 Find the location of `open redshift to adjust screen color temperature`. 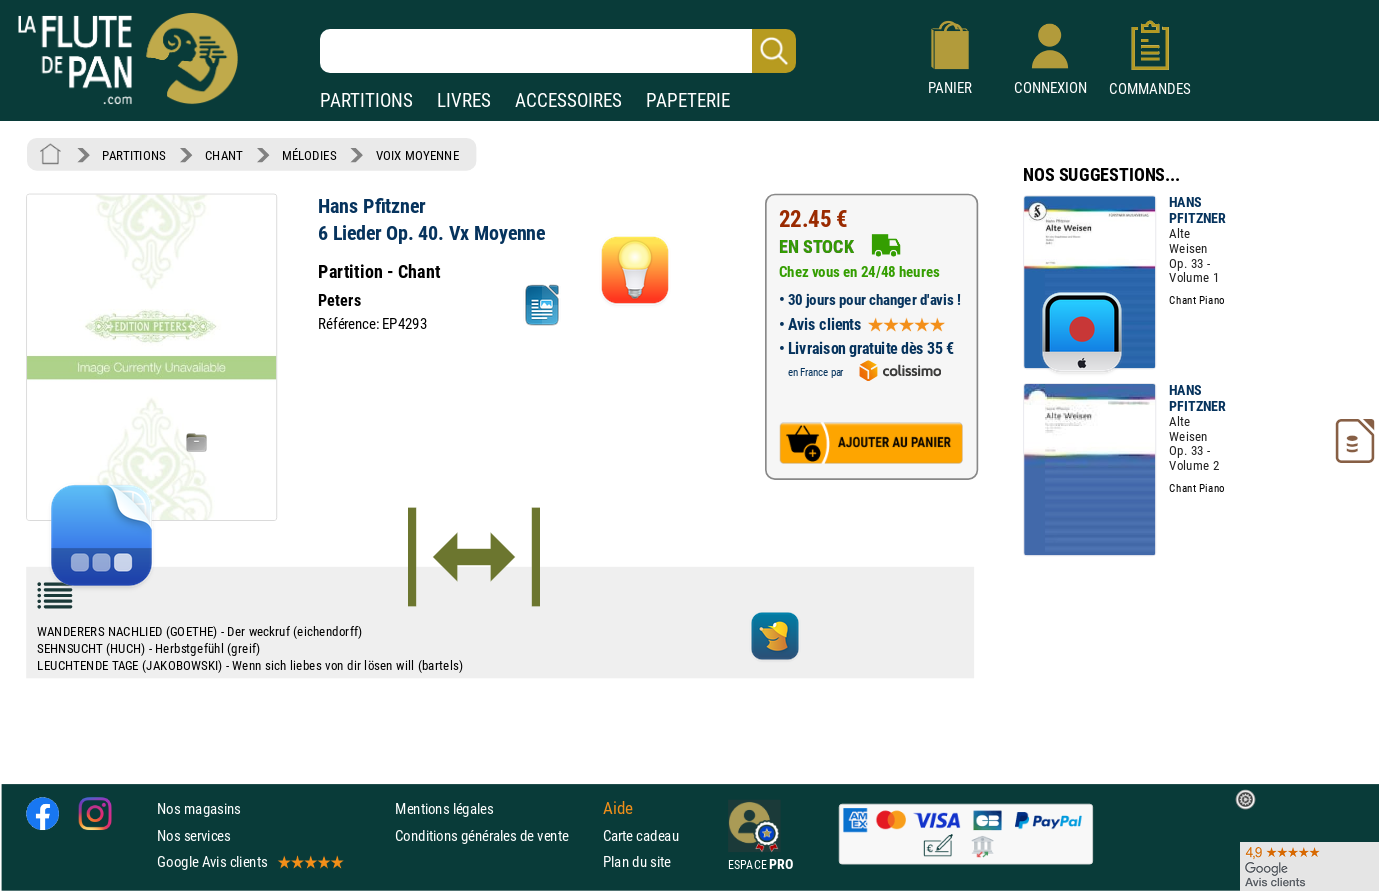

open redshift to adjust screen color temperature is located at coordinates (635, 270).